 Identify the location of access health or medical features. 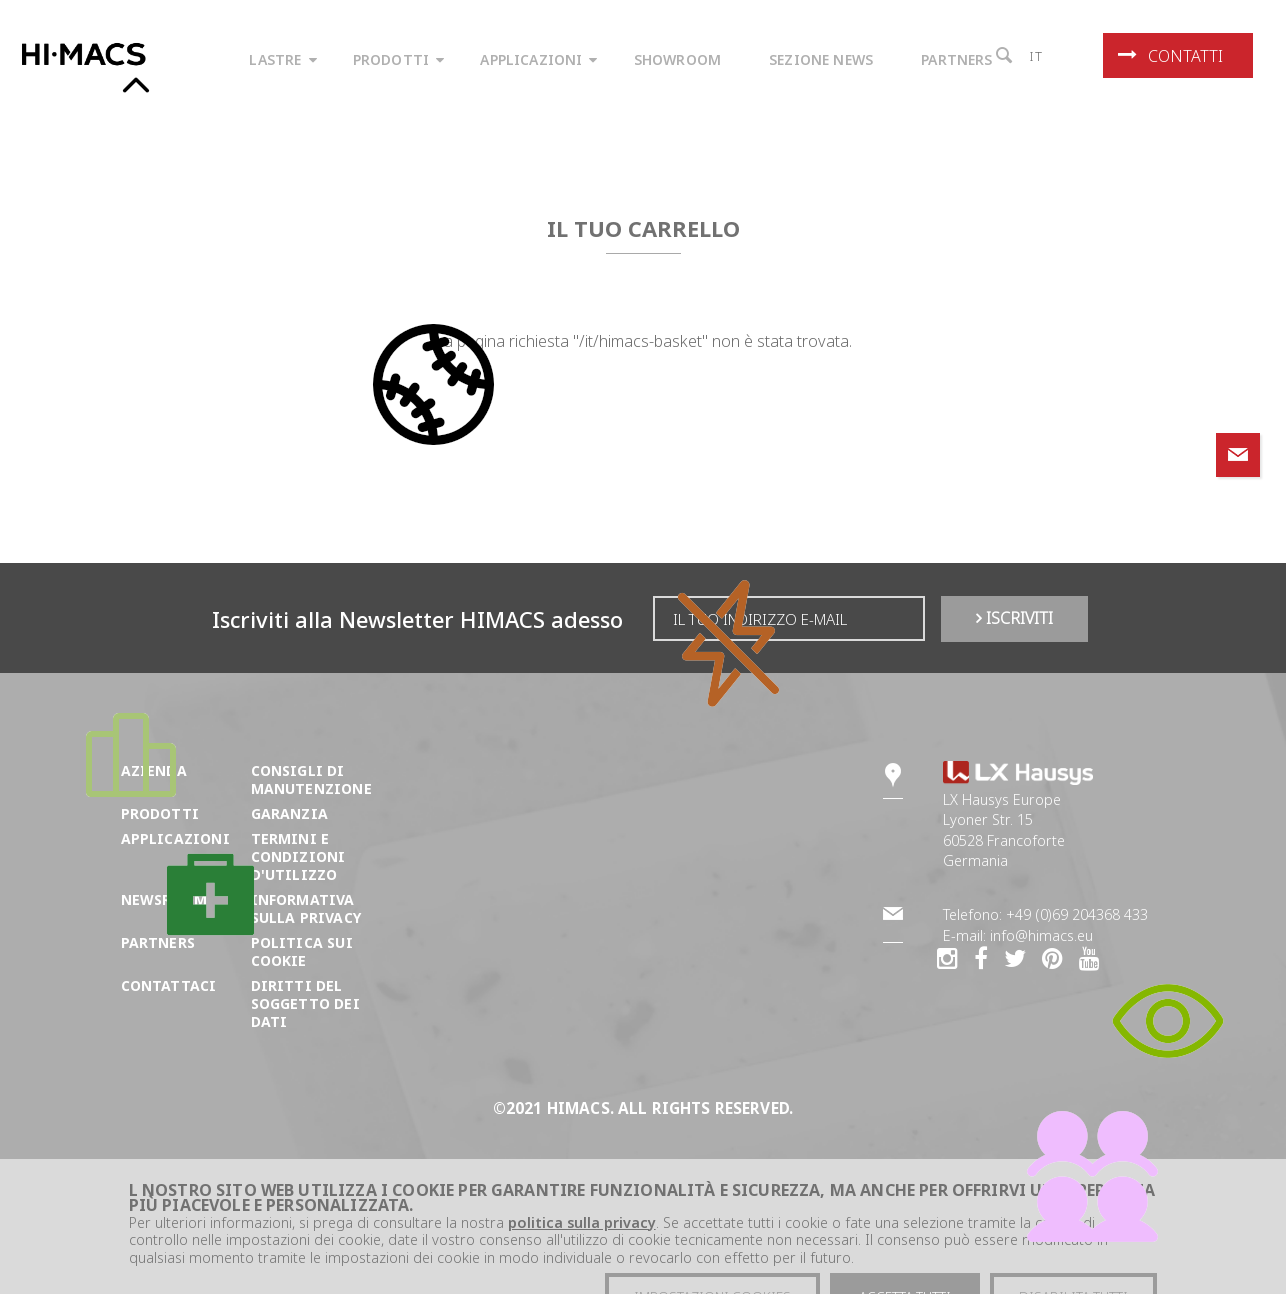
(210, 894).